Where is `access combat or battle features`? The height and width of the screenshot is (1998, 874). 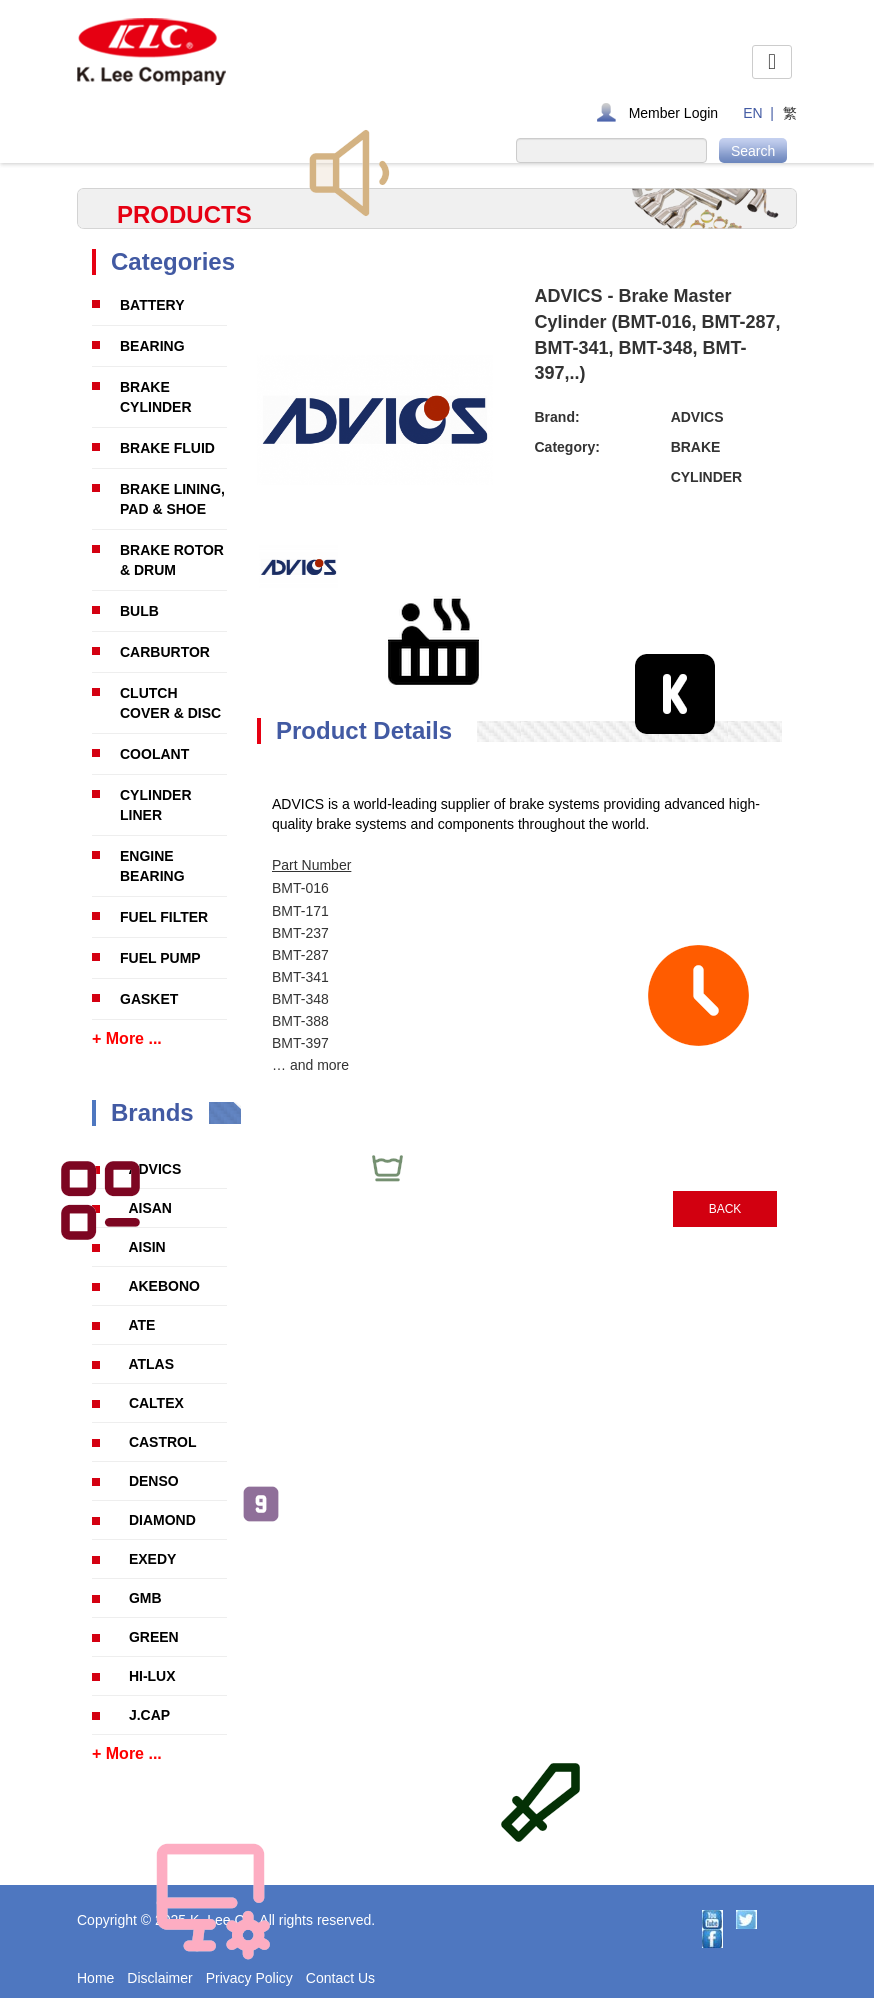 access combat or battle features is located at coordinates (540, 1802).